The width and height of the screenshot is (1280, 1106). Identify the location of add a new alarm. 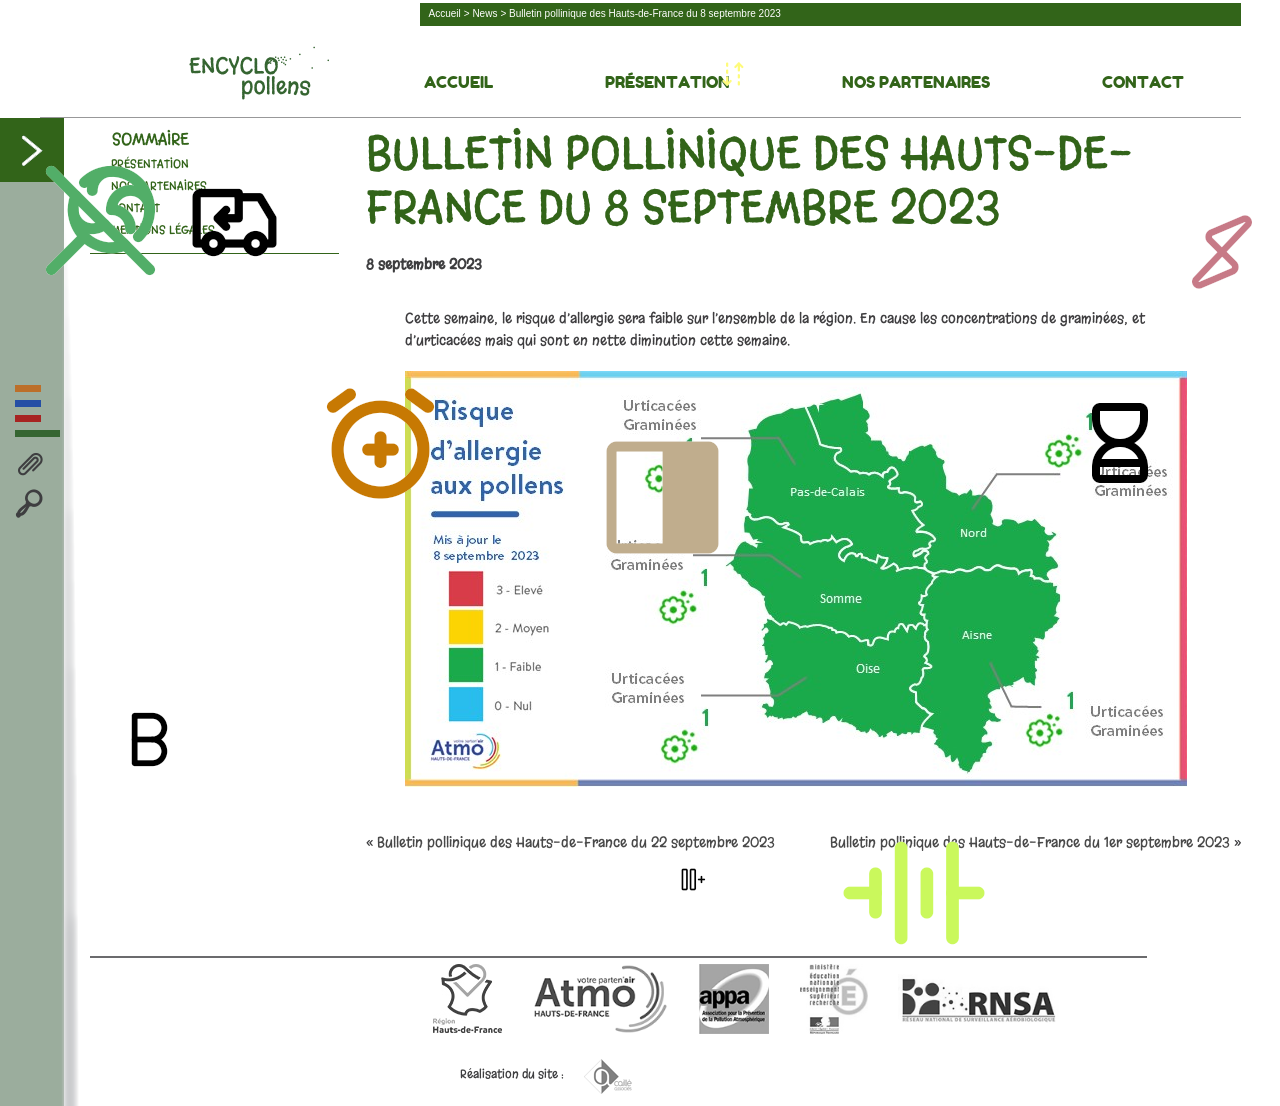
(380, 443).